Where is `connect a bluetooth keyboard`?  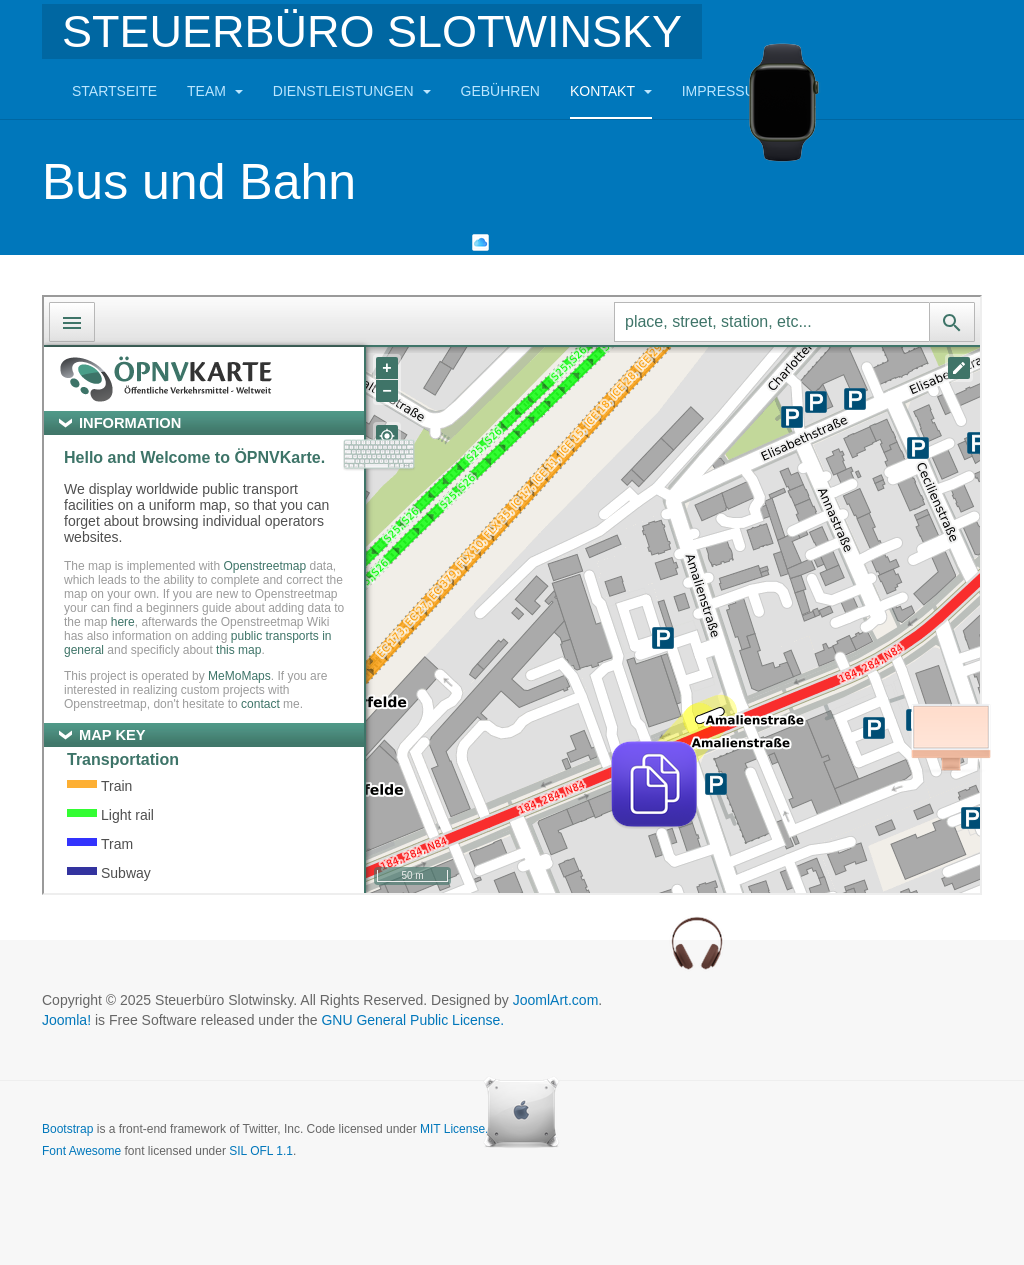 connect a bluetooth keyboard is located at coordinates (379, 454).